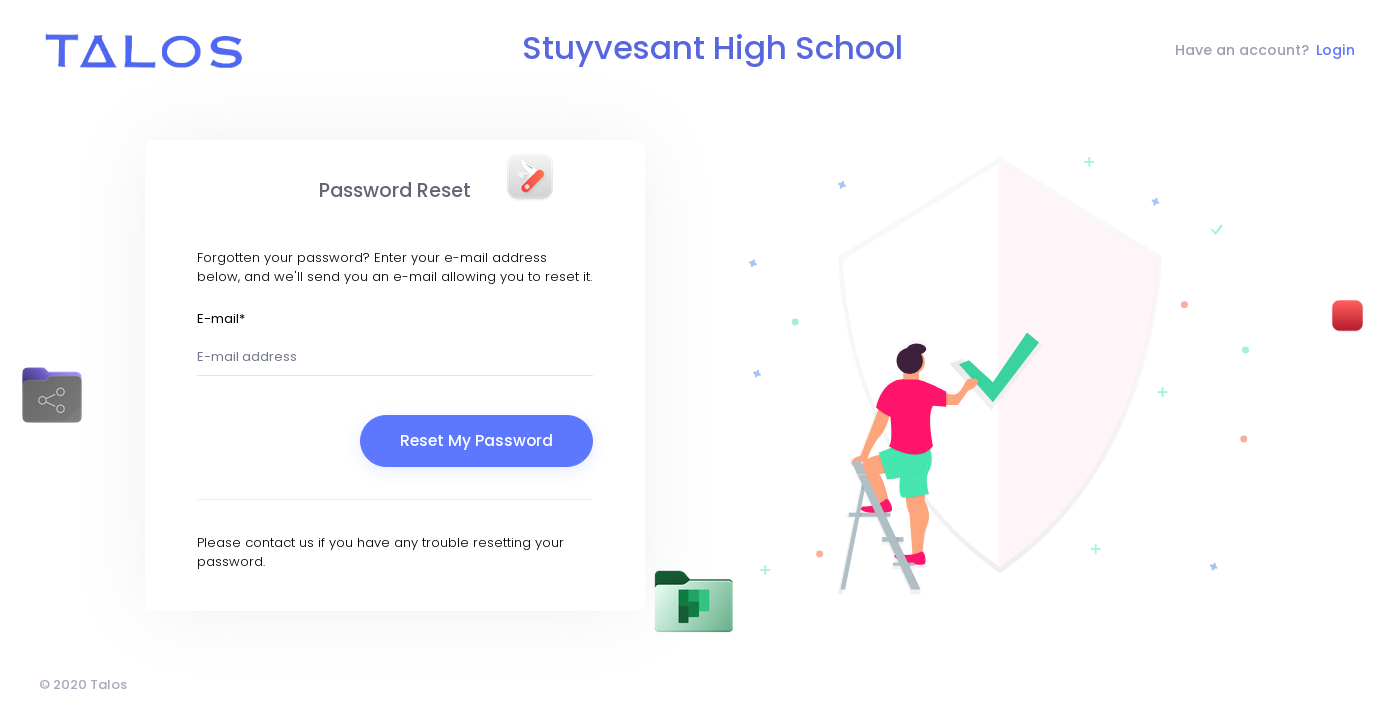 Image resolution: width=1394 pixels, height=720 pixels. I want to click on blank app icon template for customization, so click(1347, 315).